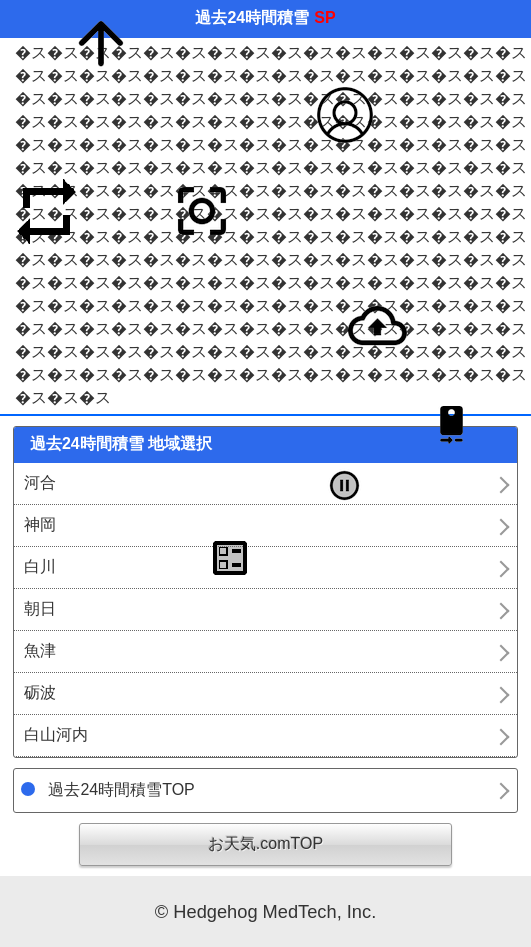 This screenshot has height=947, width=531. I want to click on scroll to top of page, so click(101, 43).